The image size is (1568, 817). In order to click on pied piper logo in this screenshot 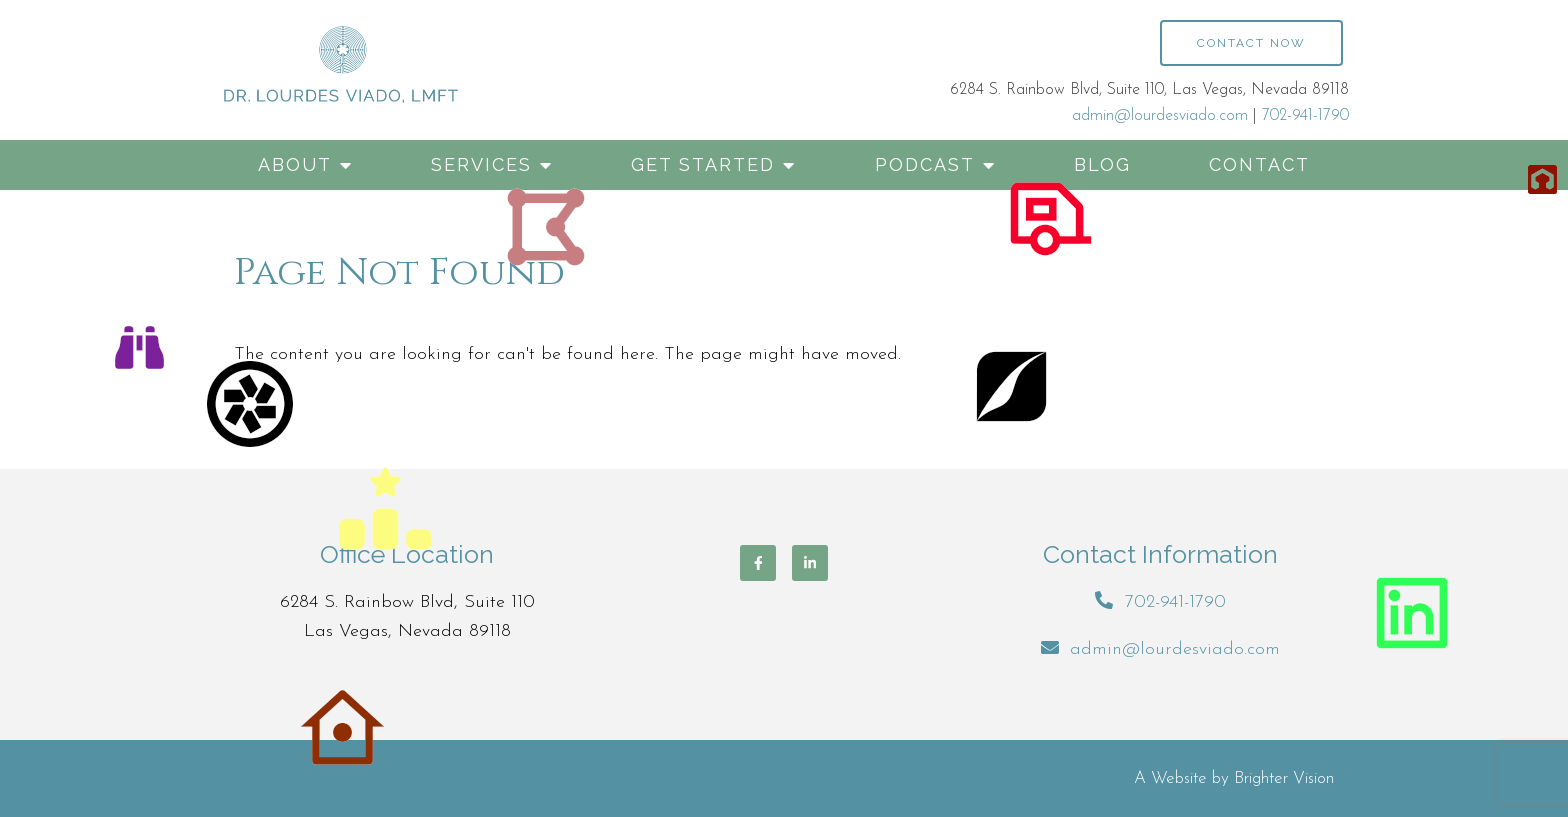, I will do `click(1011, 386)`.